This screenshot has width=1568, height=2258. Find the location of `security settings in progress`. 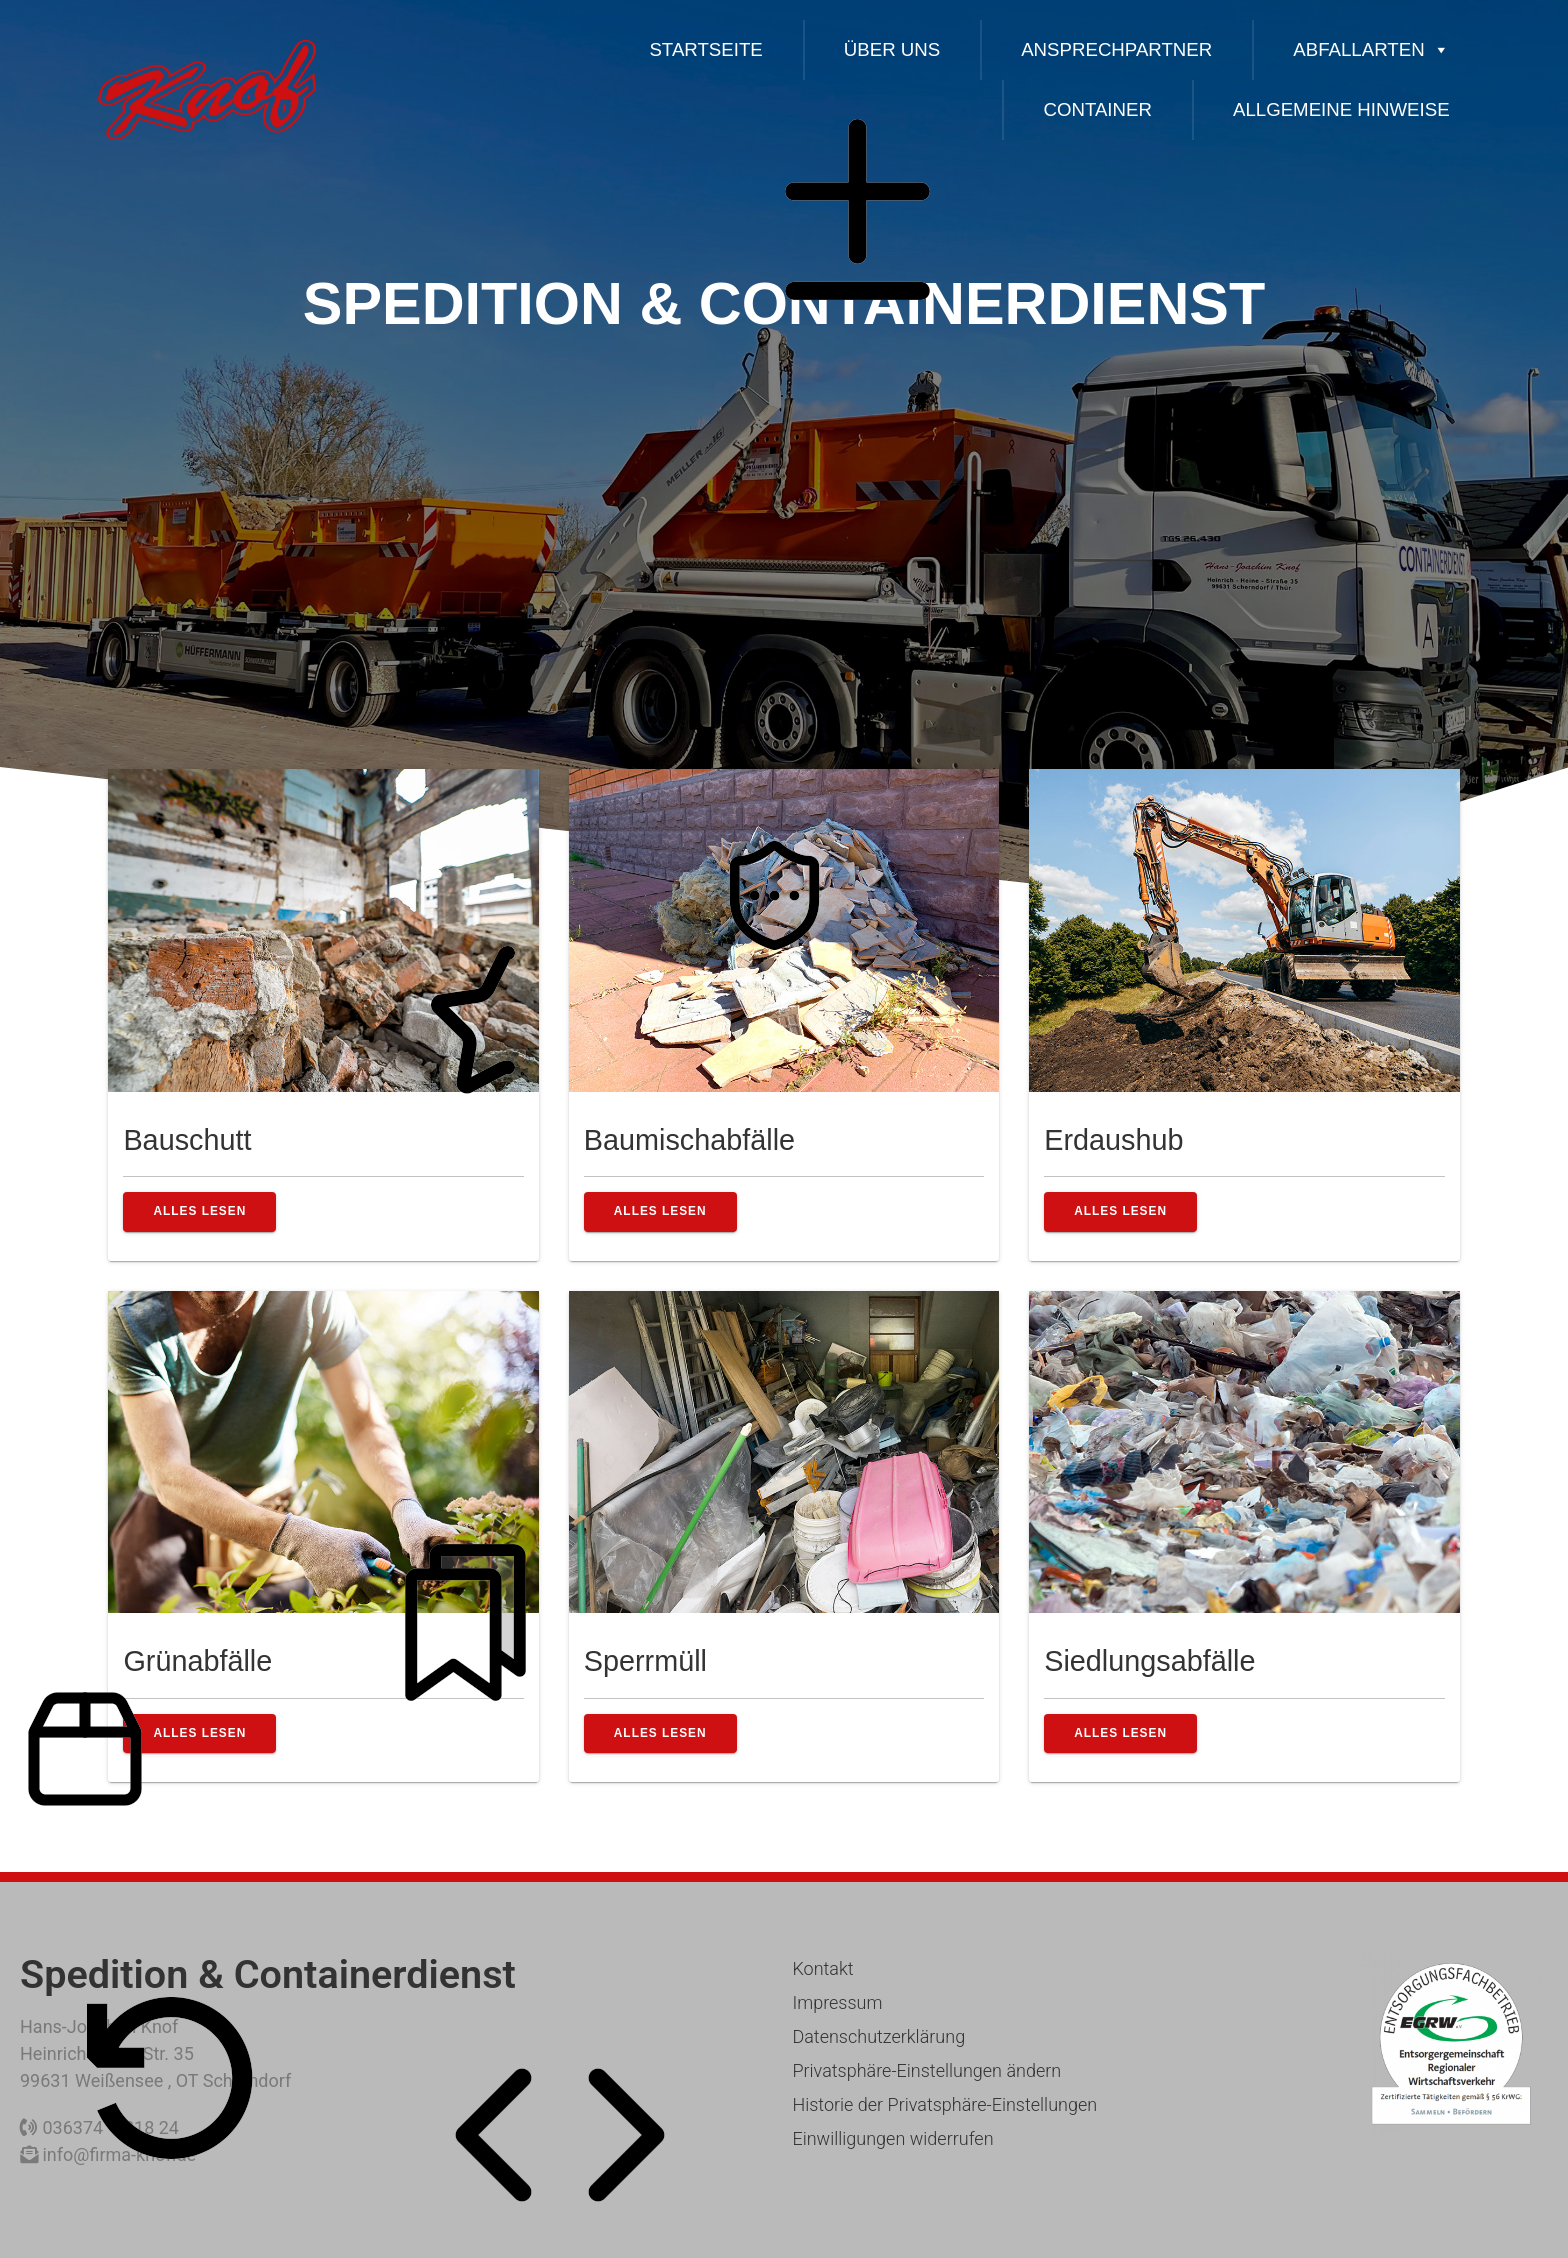

security settings in progress is located at coordinates (774, 895).